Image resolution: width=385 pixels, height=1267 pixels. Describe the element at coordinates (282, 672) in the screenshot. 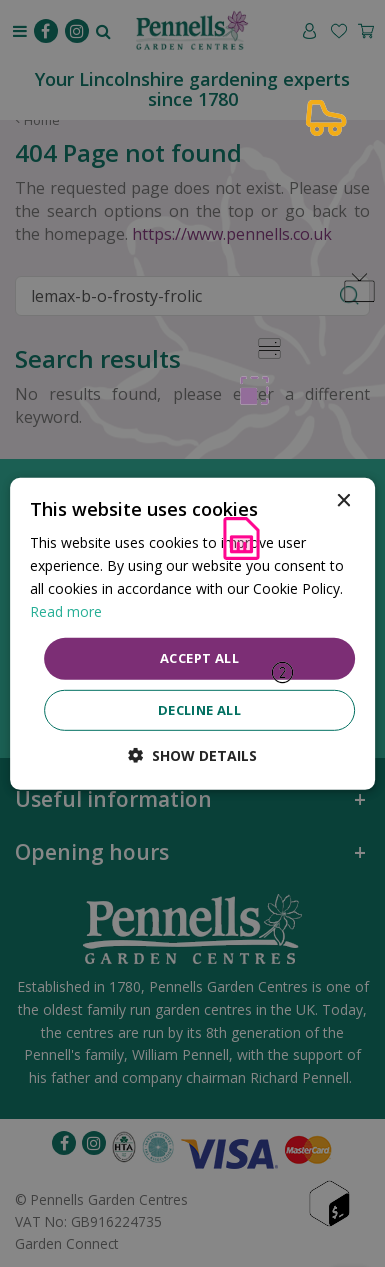

I see `indicates step two in a multi-step process` at that location.